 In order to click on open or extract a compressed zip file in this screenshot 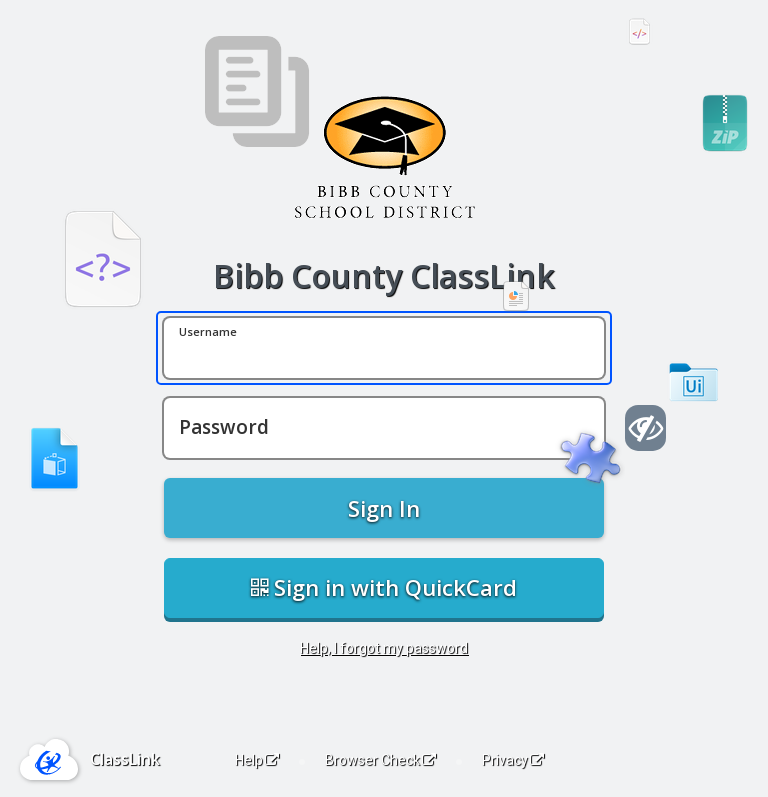, I will do `click(725, 123)`.